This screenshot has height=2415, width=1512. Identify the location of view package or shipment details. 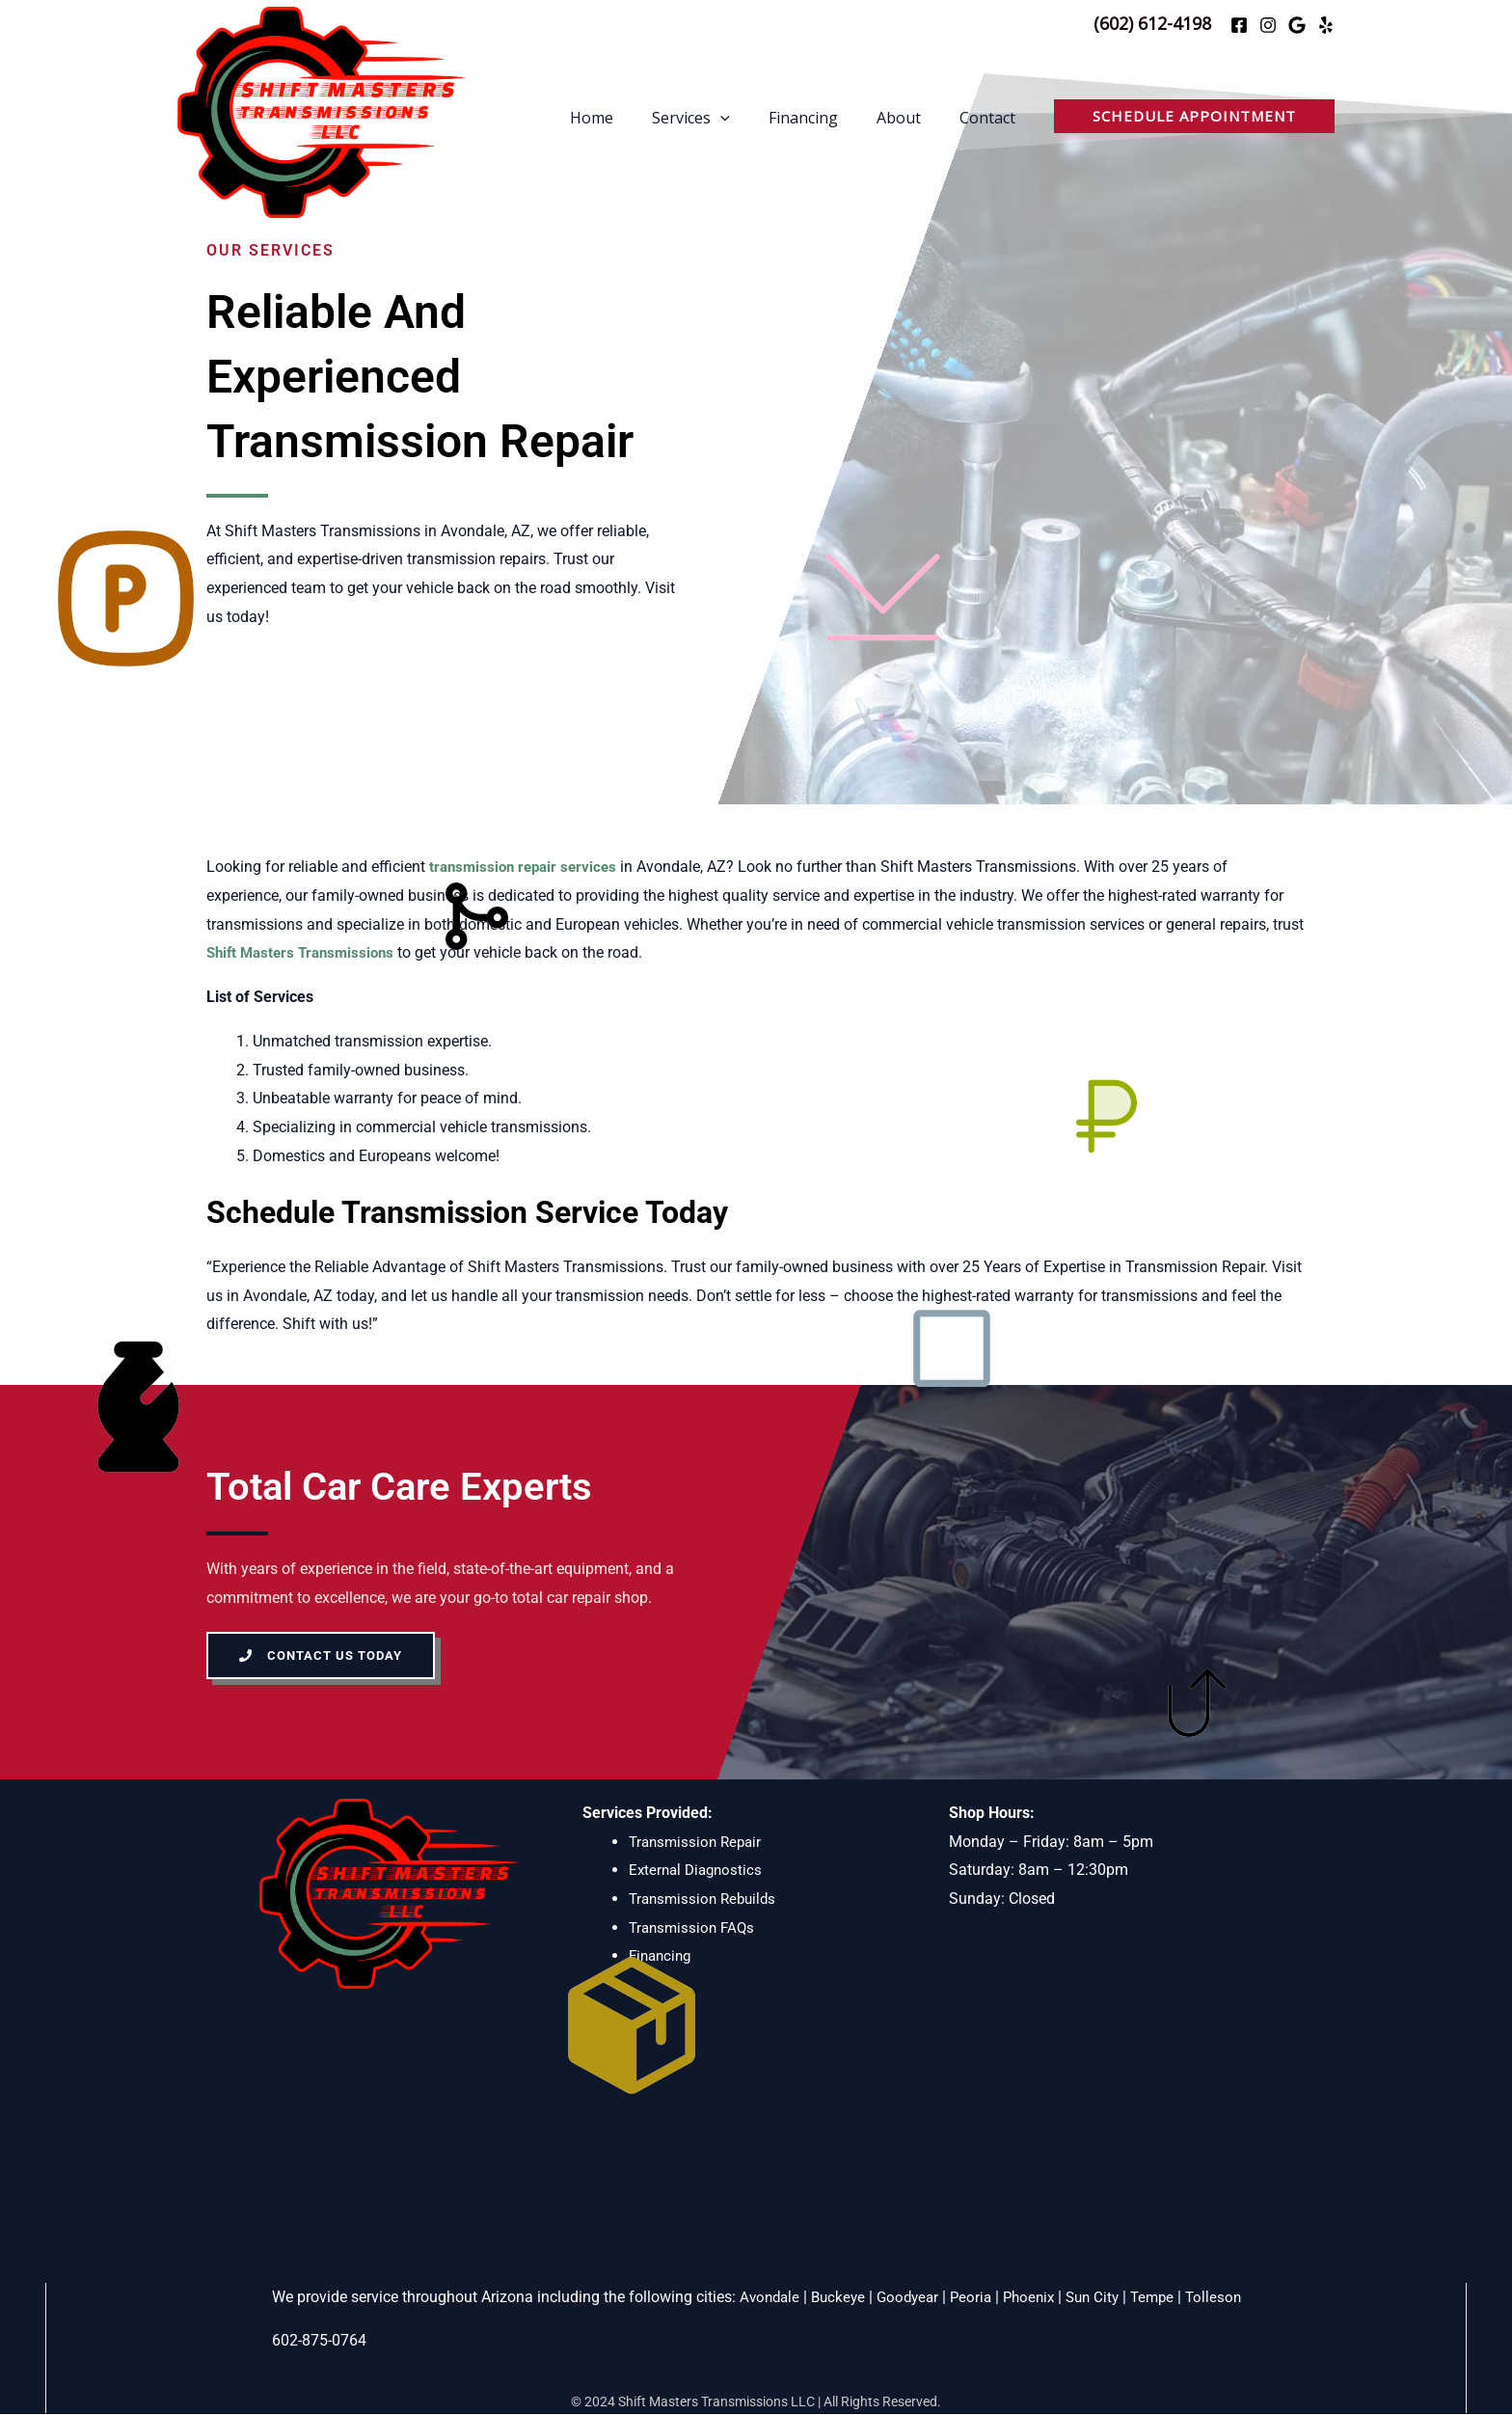
(632, 2025).